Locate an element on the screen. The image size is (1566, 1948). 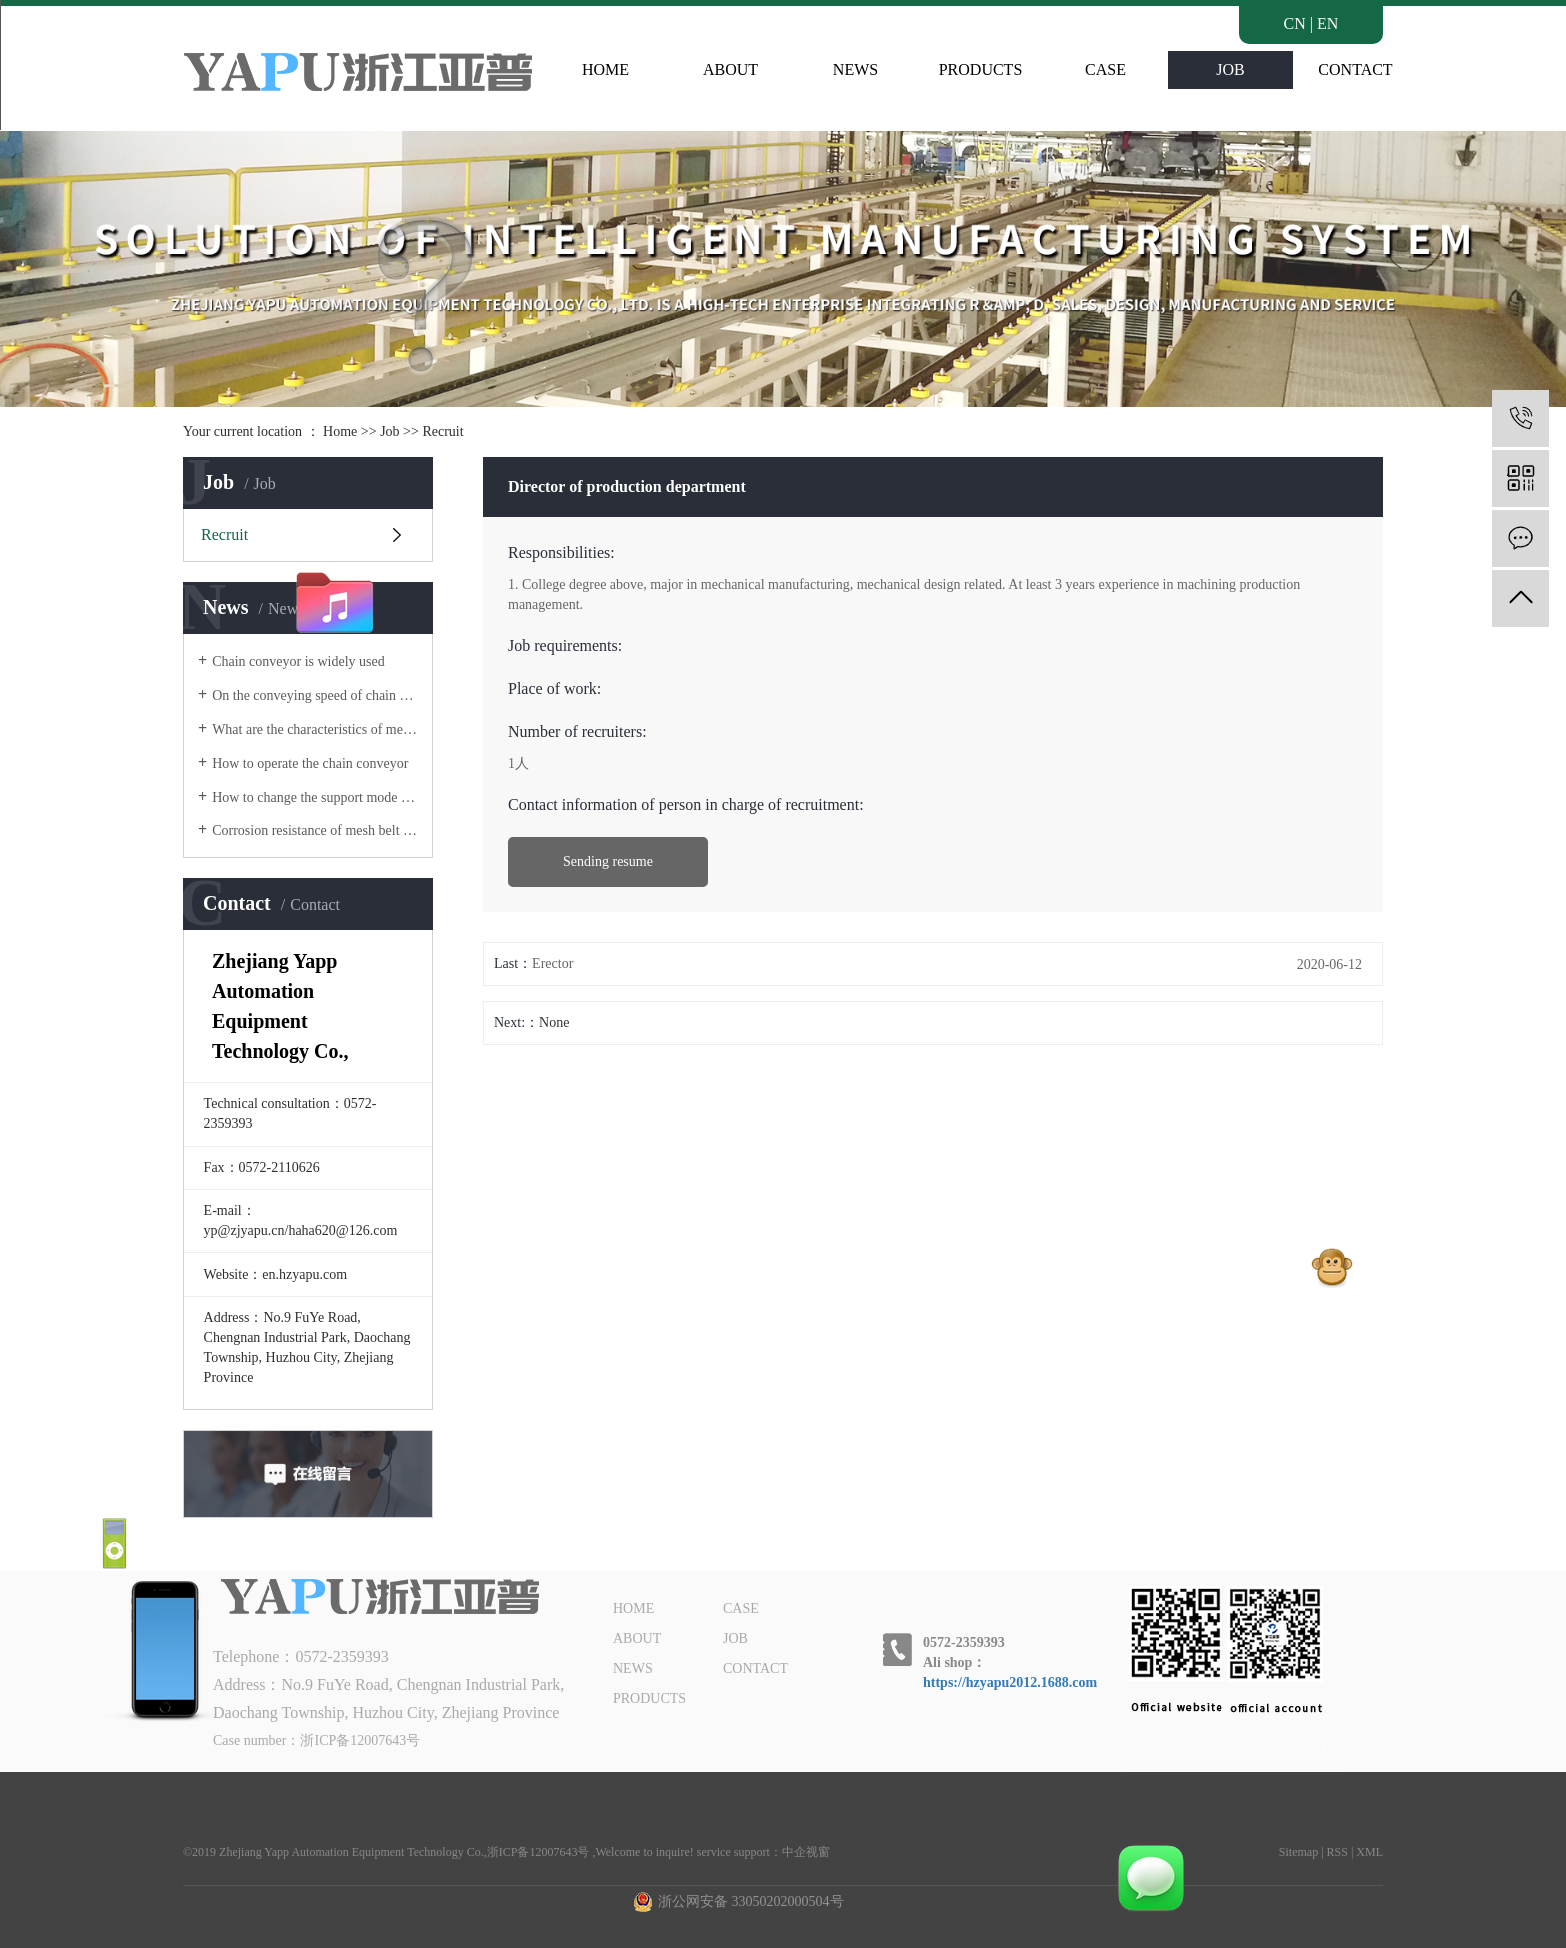
monkey face emoji for expressing playfulness is located at coordinates (1332, 1267).